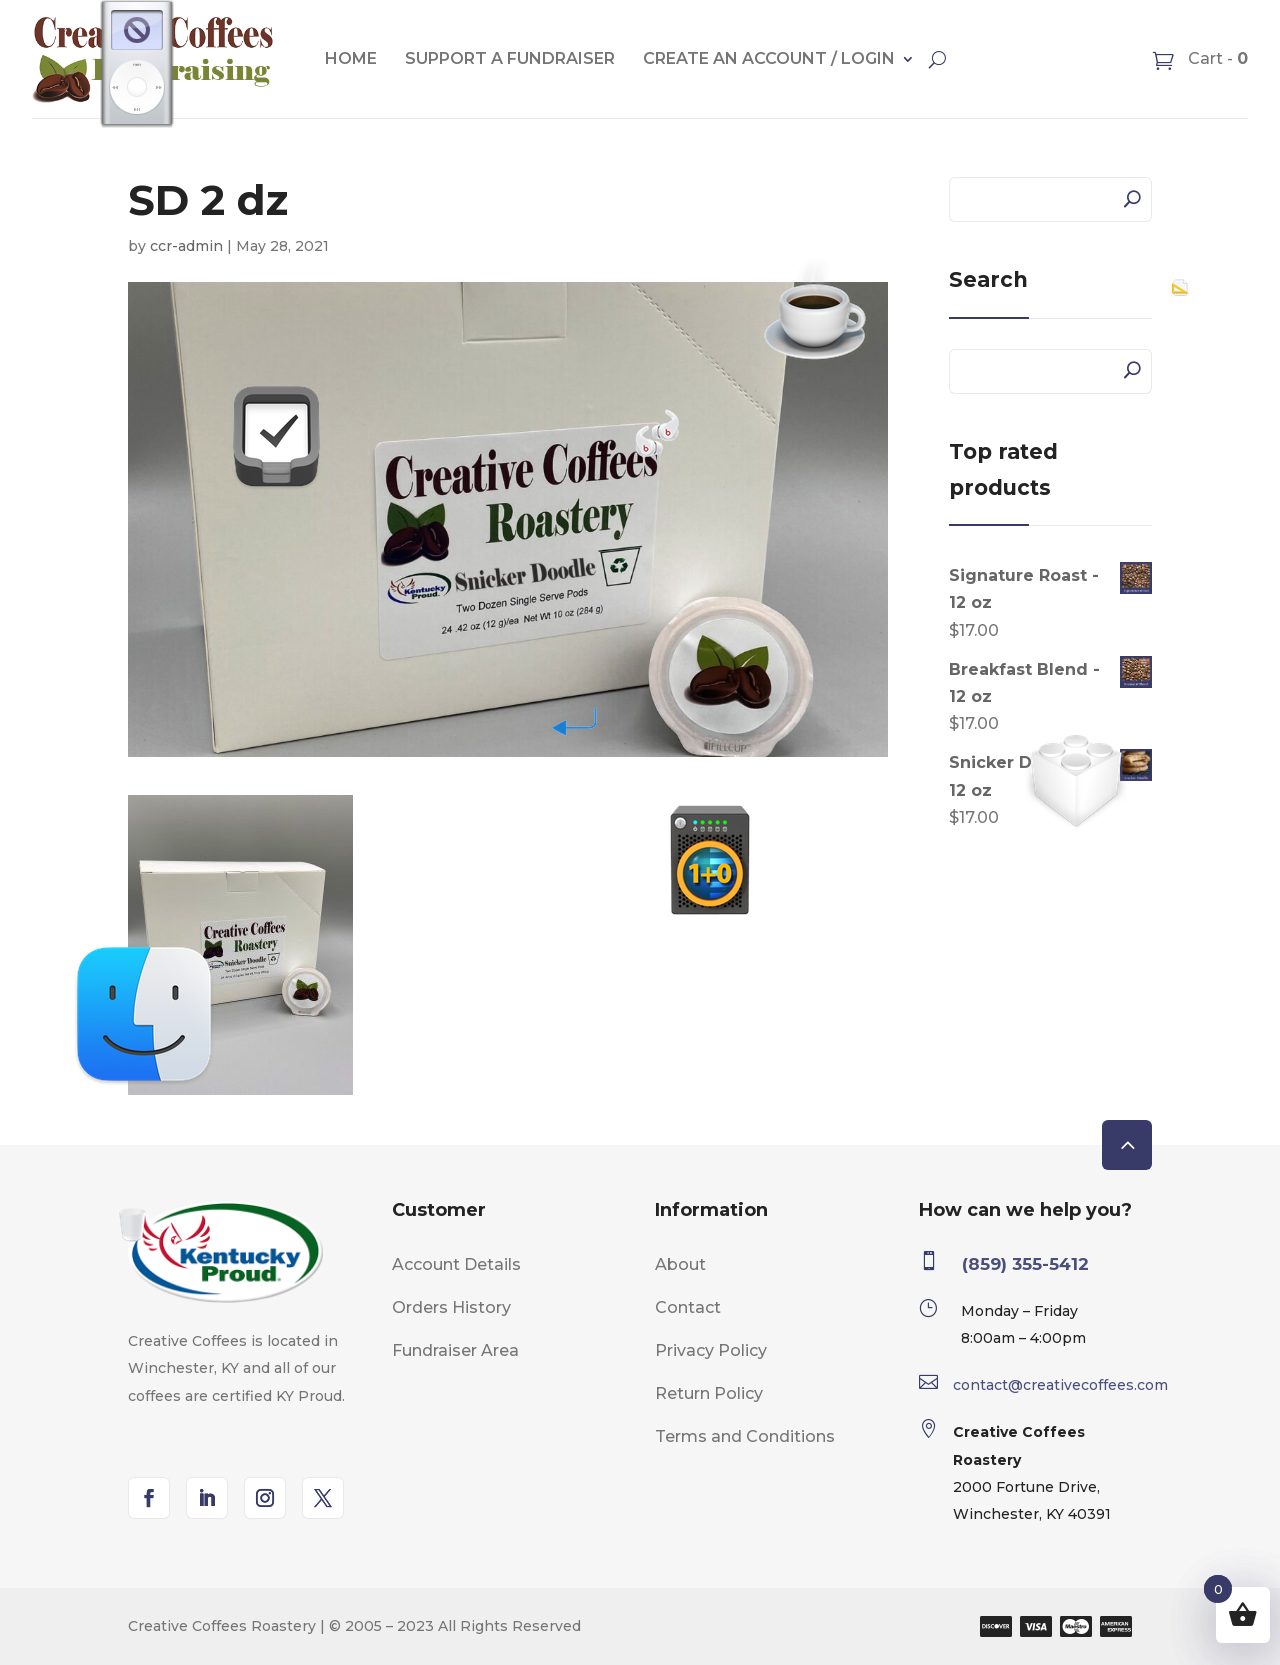 This screenshot has height=1665, width=1280. Describe the element at coordinates (1180, 287) in the screenshot. I see `configure page layout and formatting options` at that location.